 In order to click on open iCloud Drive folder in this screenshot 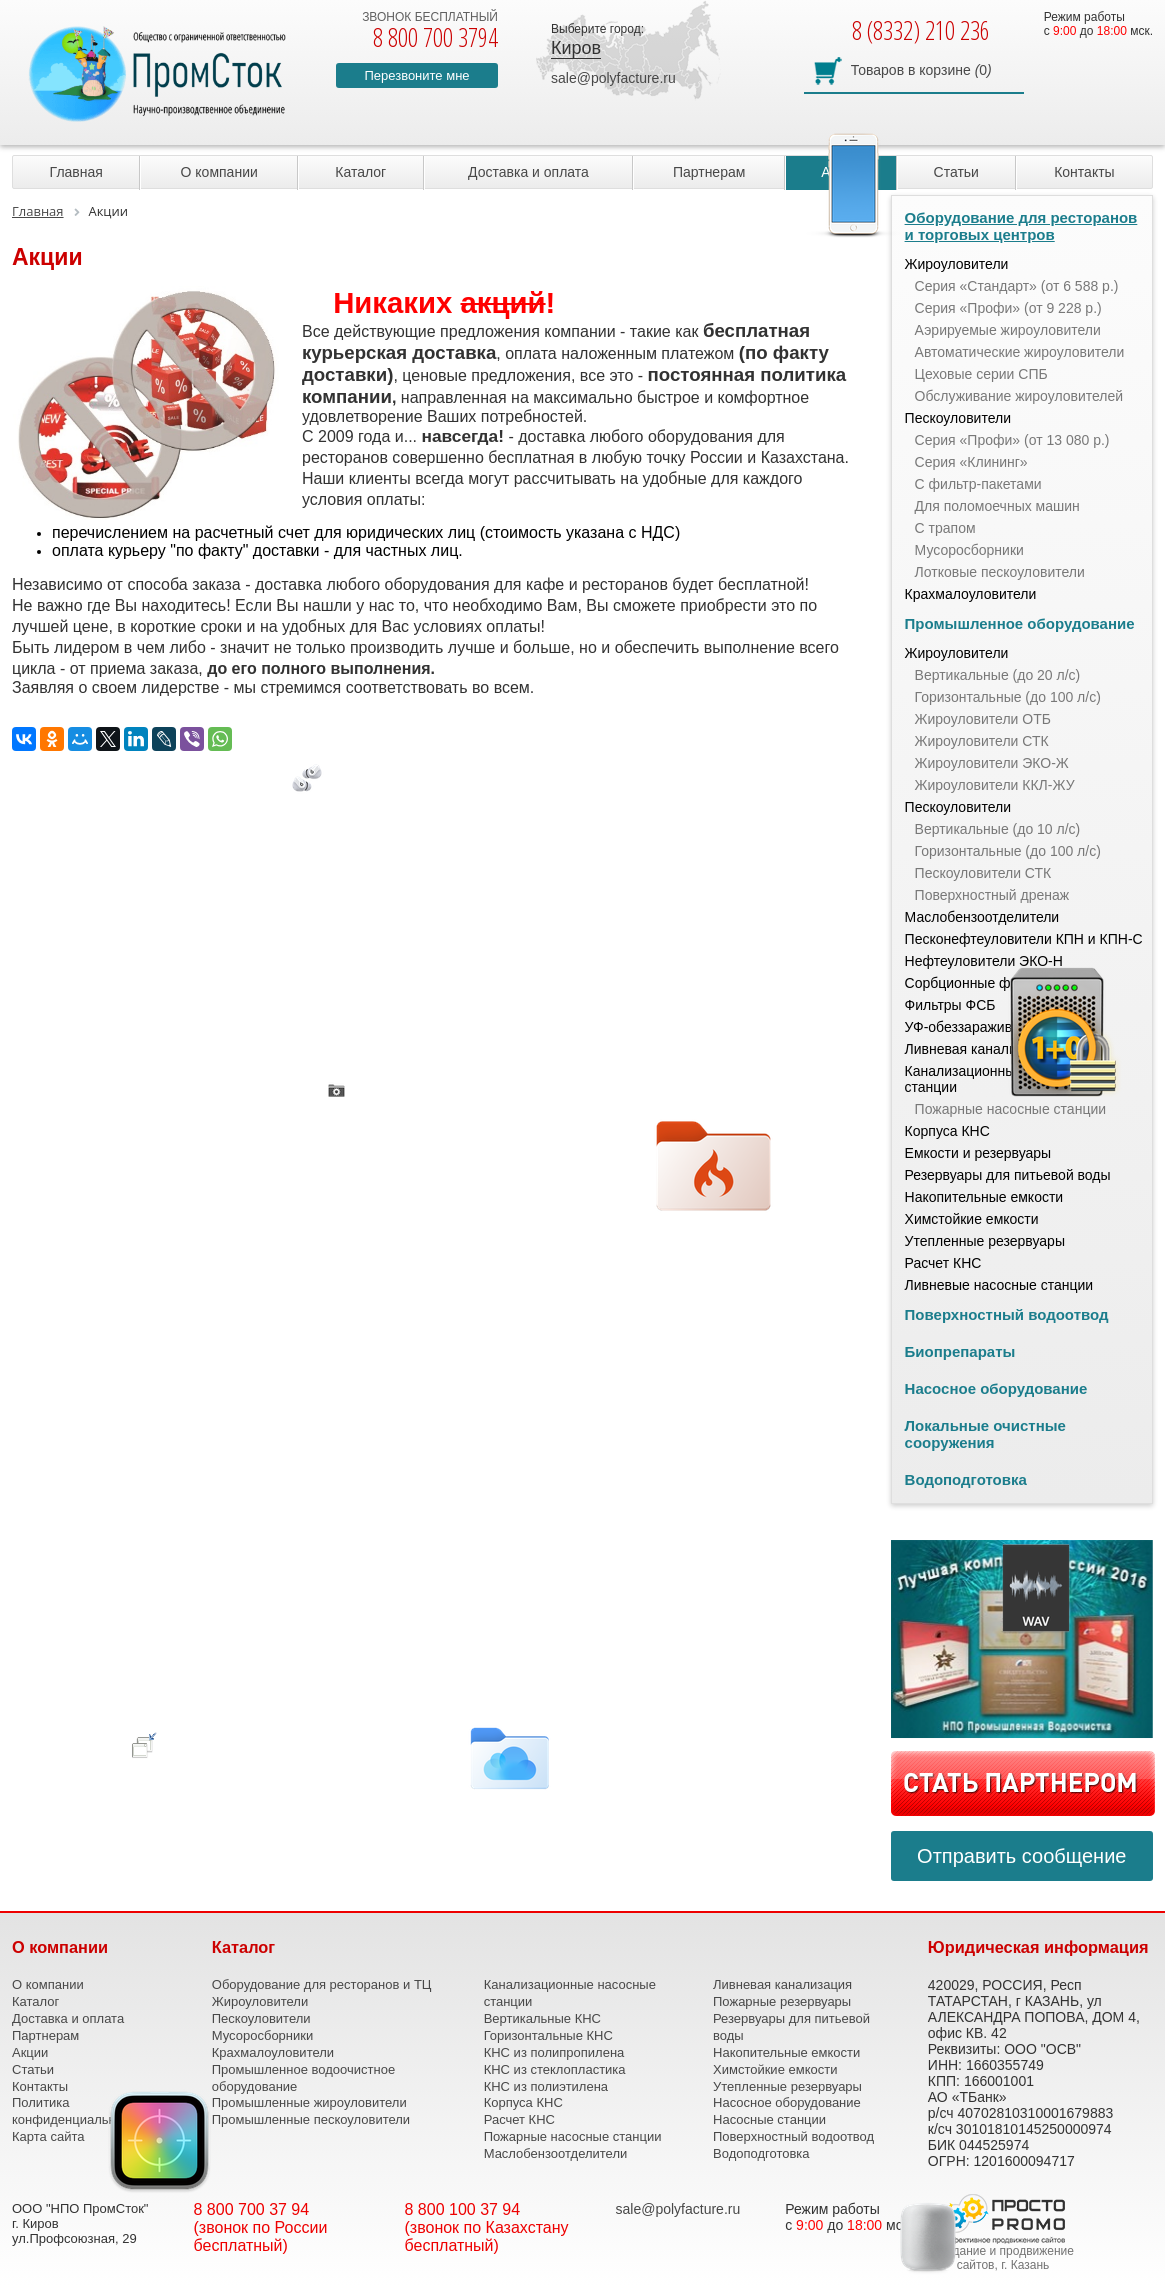, I will do `click(509, 1760)`.